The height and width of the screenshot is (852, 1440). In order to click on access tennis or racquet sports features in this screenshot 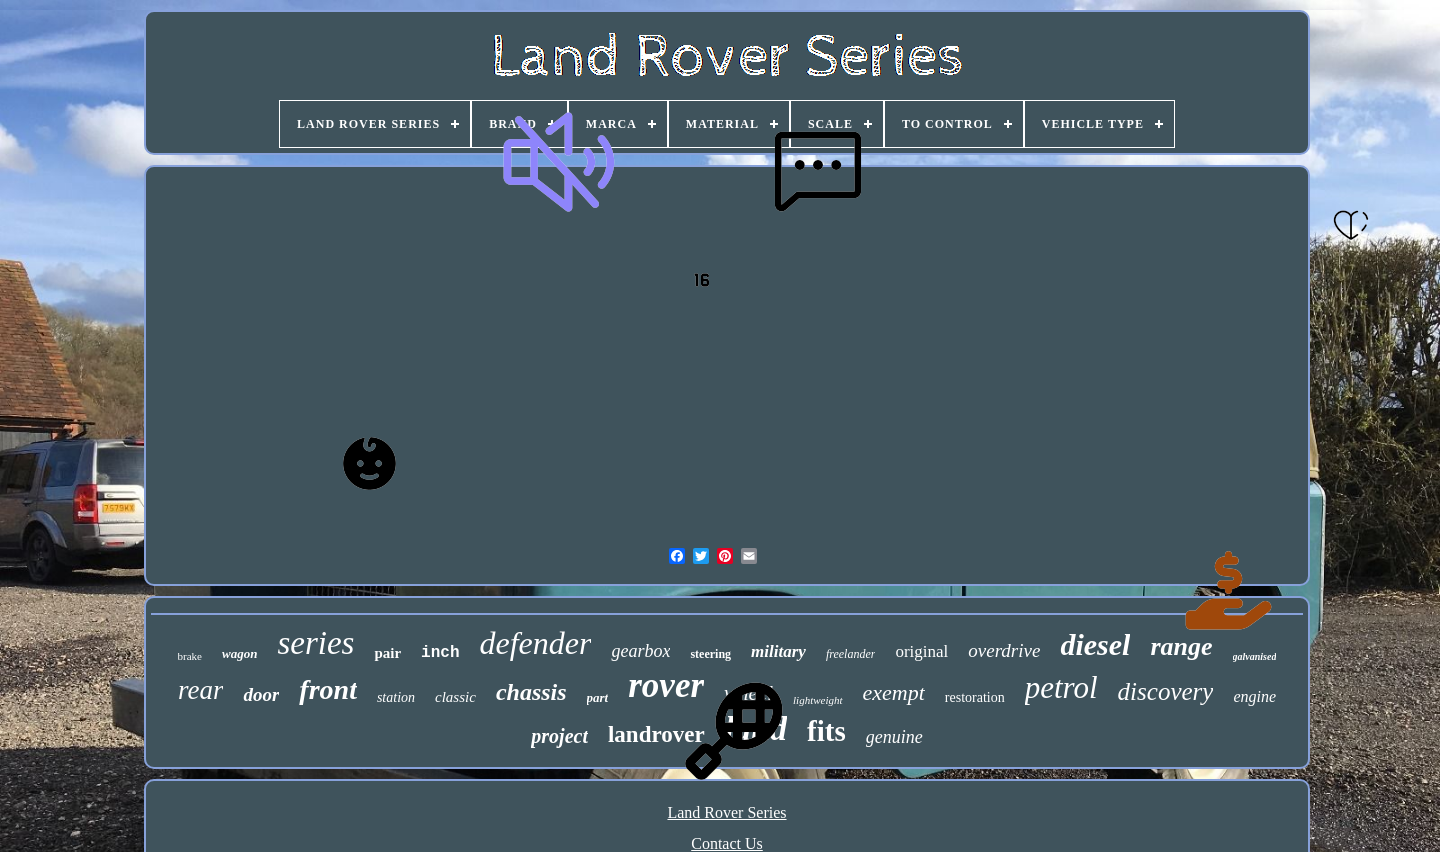, I will do `click(733, 732)`.